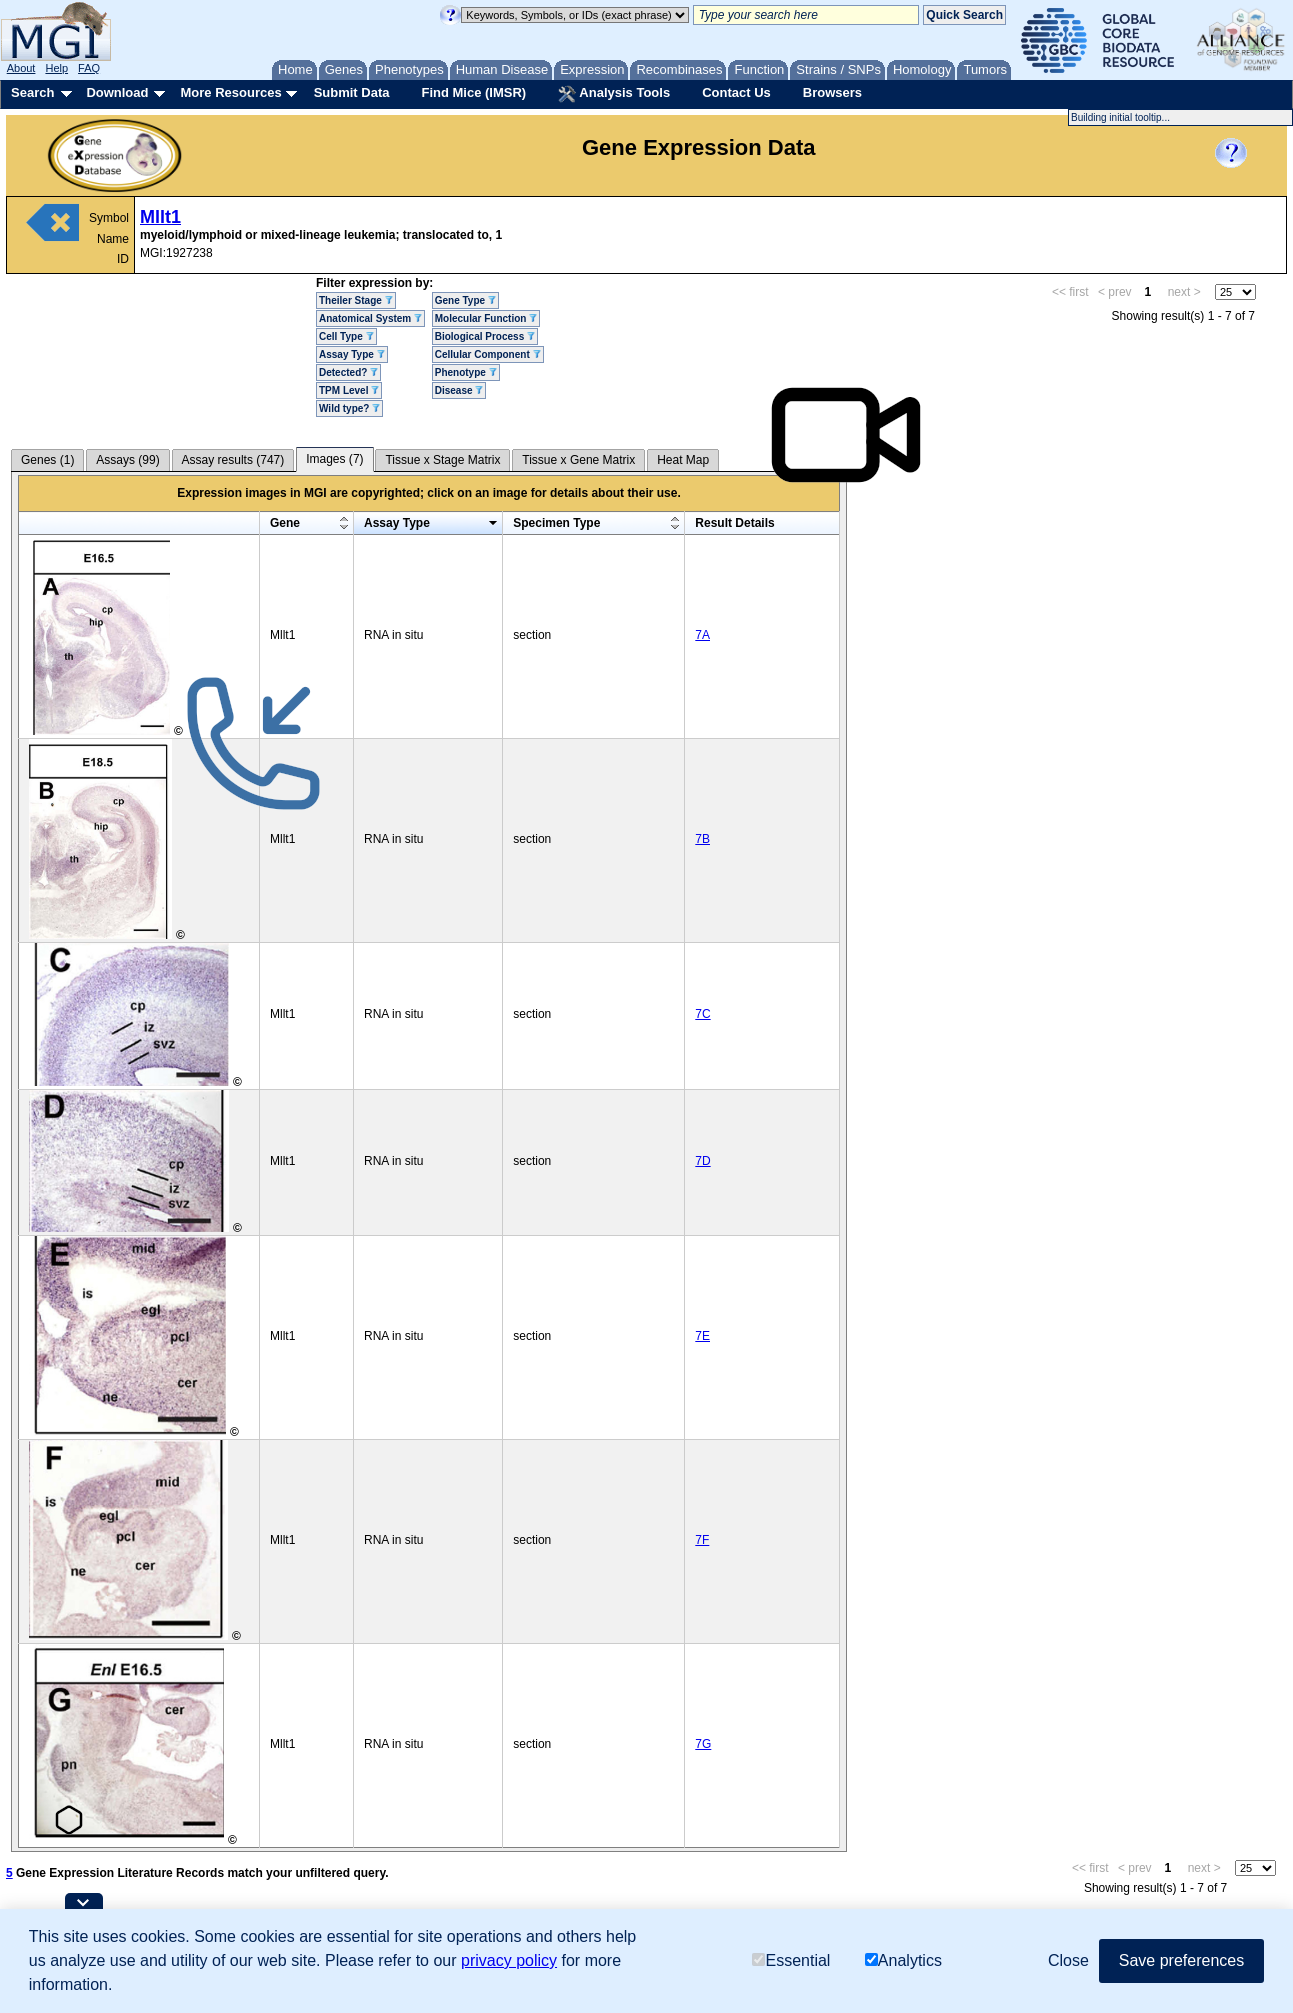  What do you see at coordinates (52, 222) in the screenshot?
I see `delete the previous character` at bounding box center [52, 222].